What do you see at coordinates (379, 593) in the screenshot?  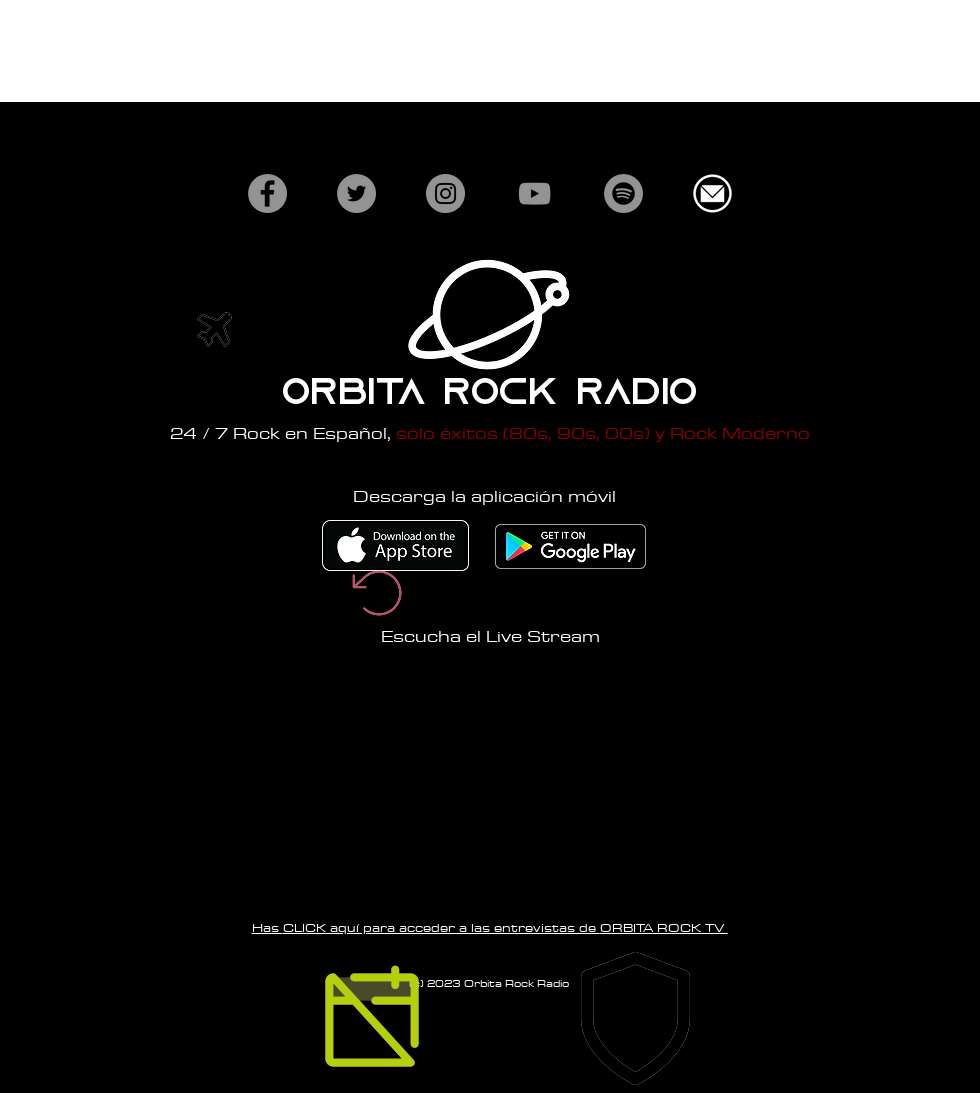 I see `undo last action` at bounding box center [379, 593].